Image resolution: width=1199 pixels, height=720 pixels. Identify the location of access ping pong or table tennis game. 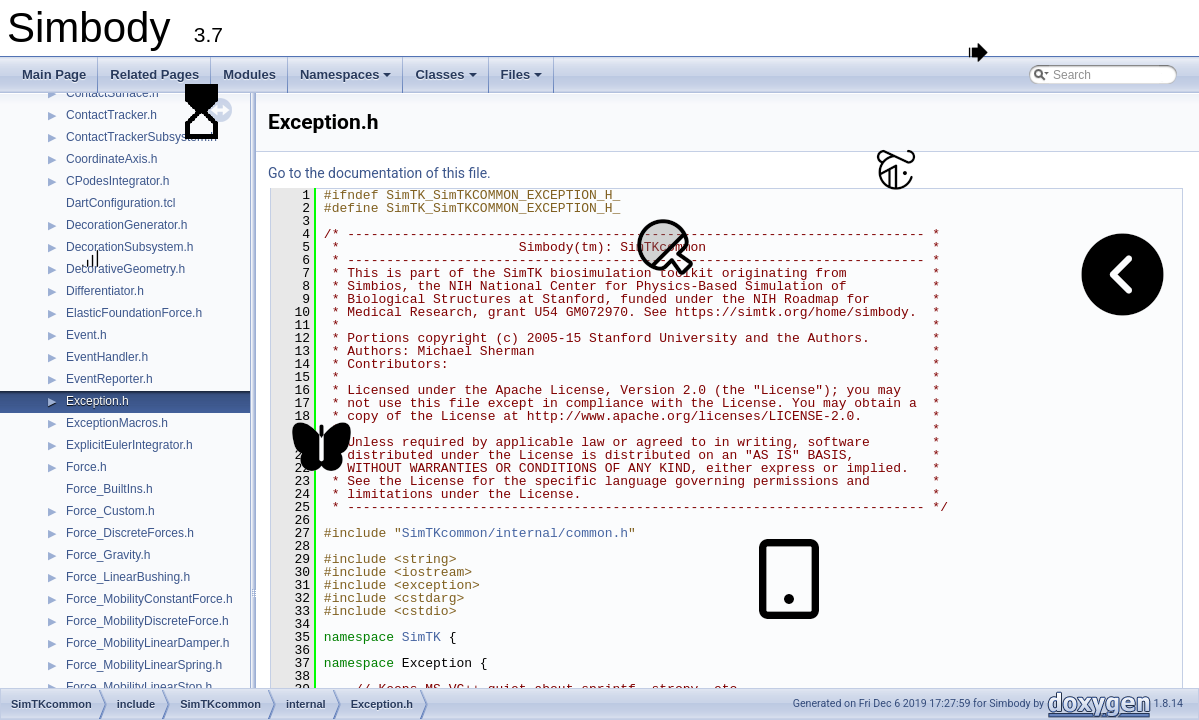
(664, 246).